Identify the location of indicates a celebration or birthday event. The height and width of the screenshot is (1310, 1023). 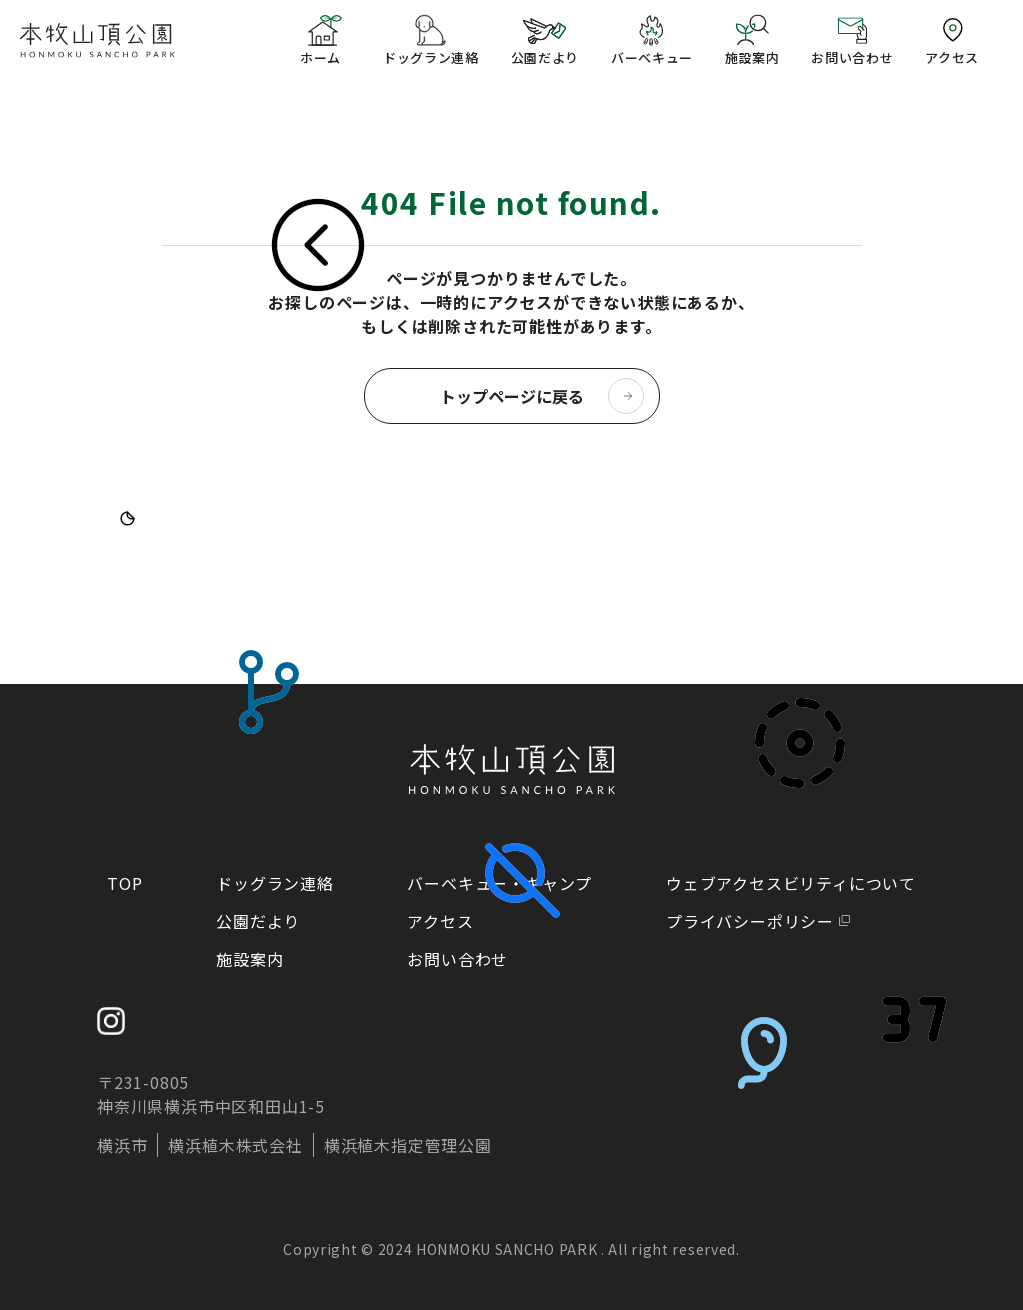
(764, 1053).